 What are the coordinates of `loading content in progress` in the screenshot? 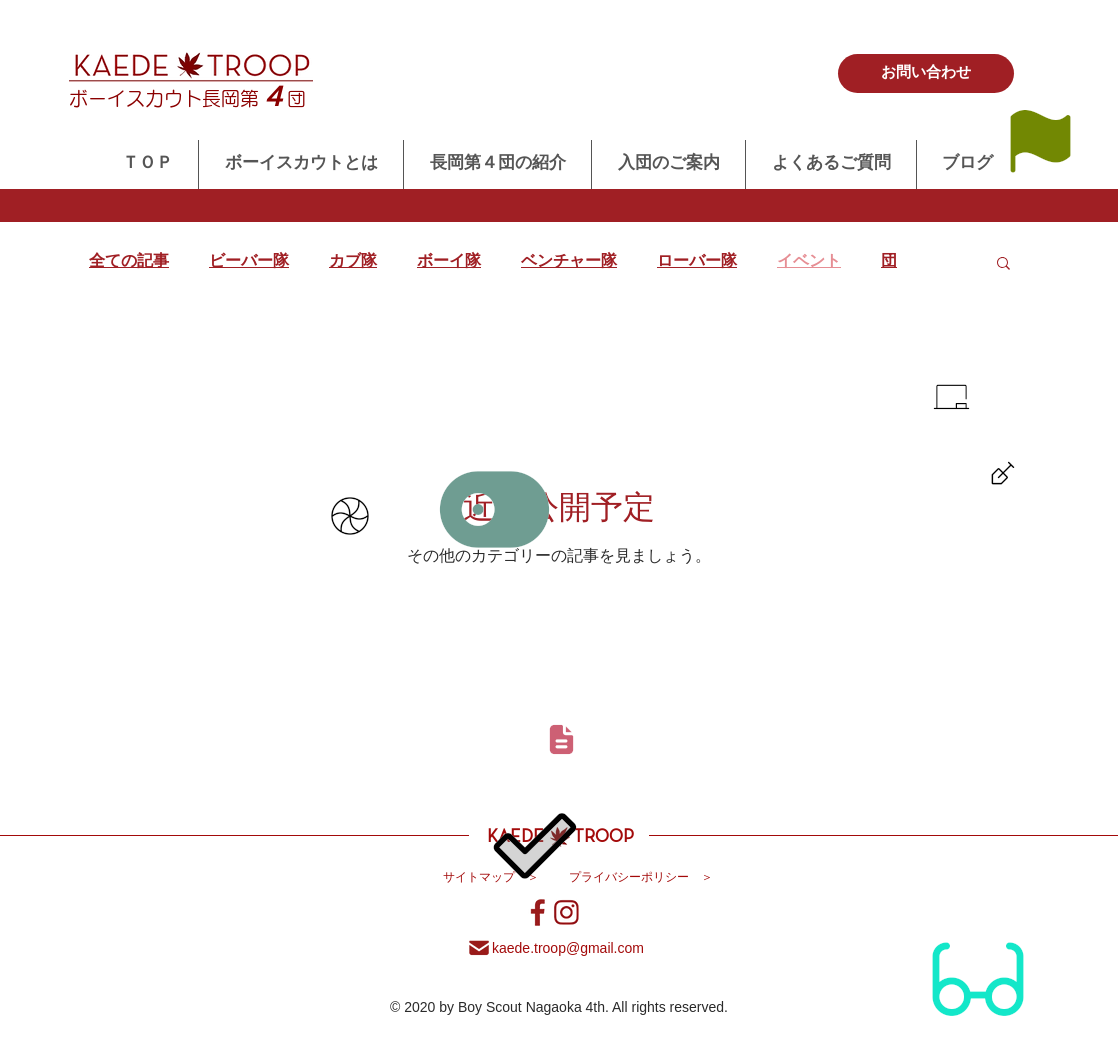 It's located at (350, 516).